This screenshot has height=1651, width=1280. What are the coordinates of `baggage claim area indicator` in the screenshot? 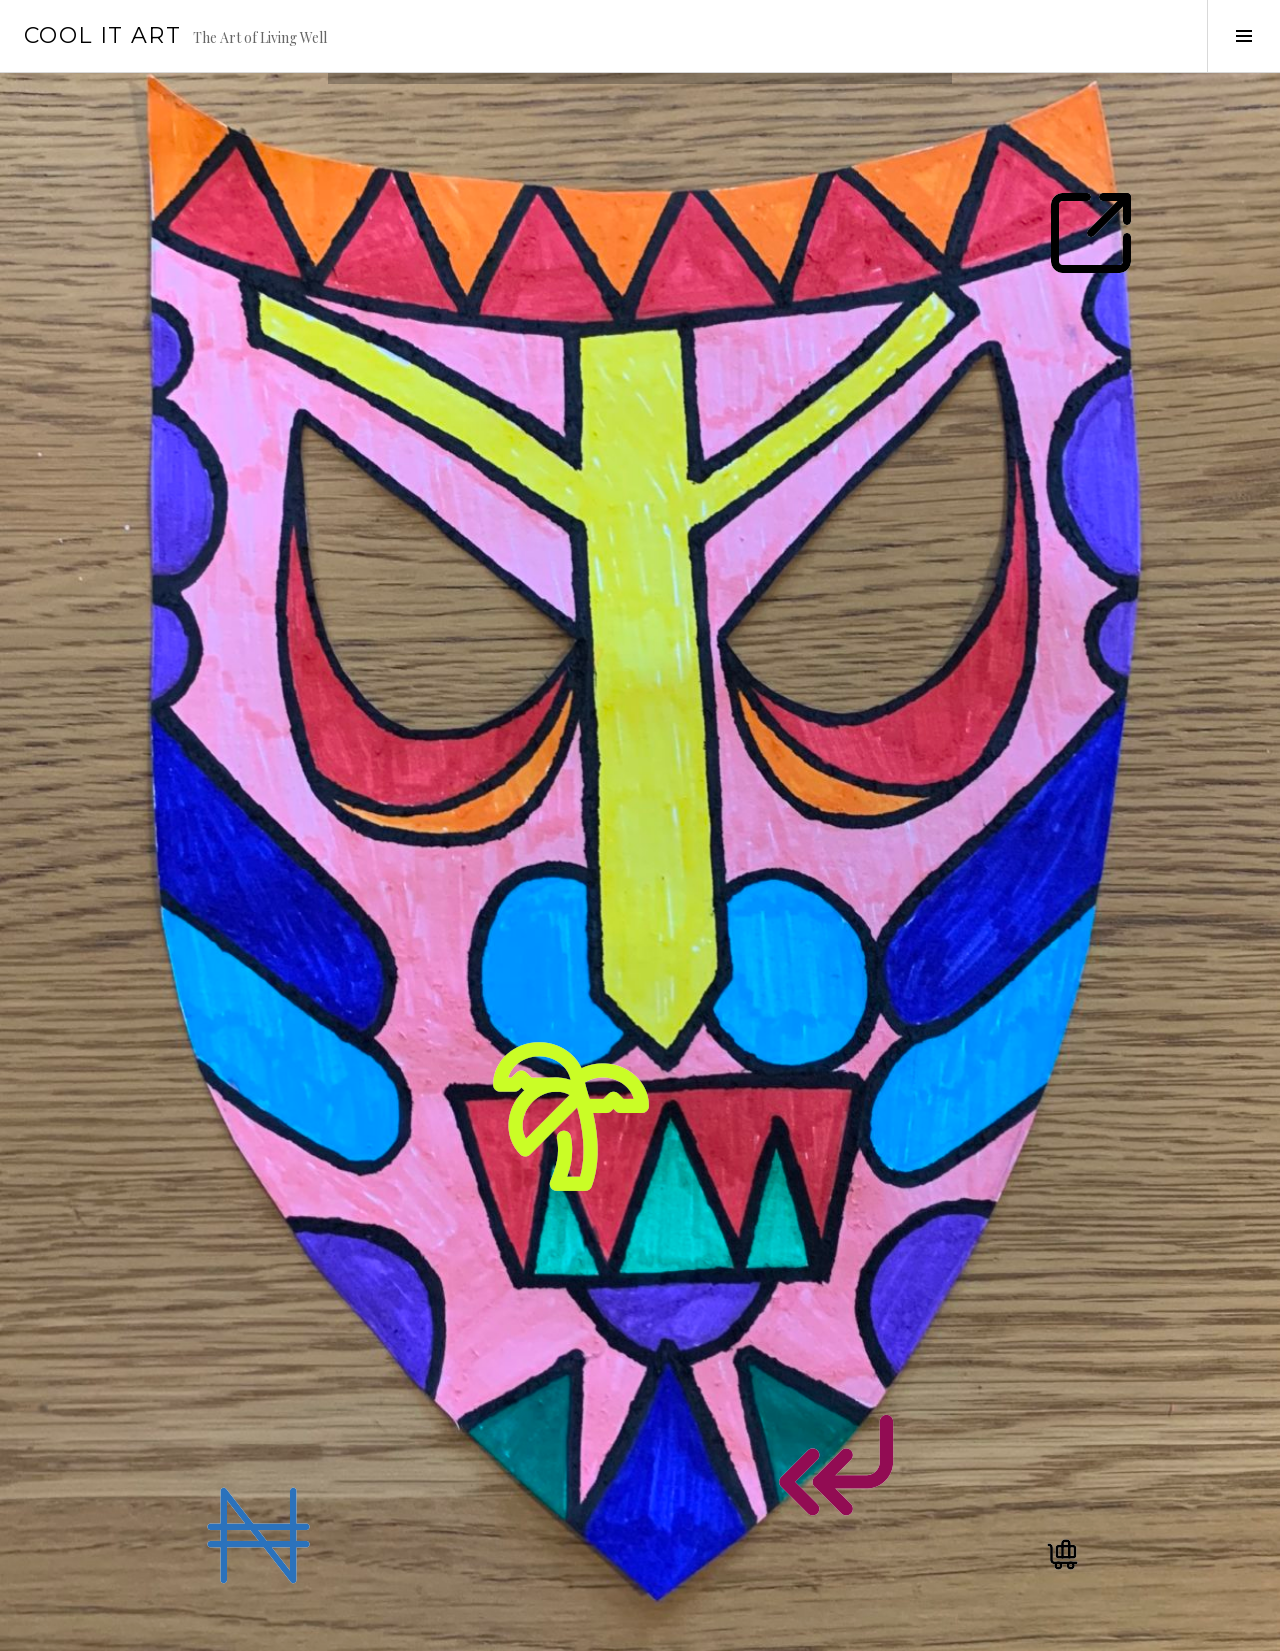 It's located at (1062, 1554).